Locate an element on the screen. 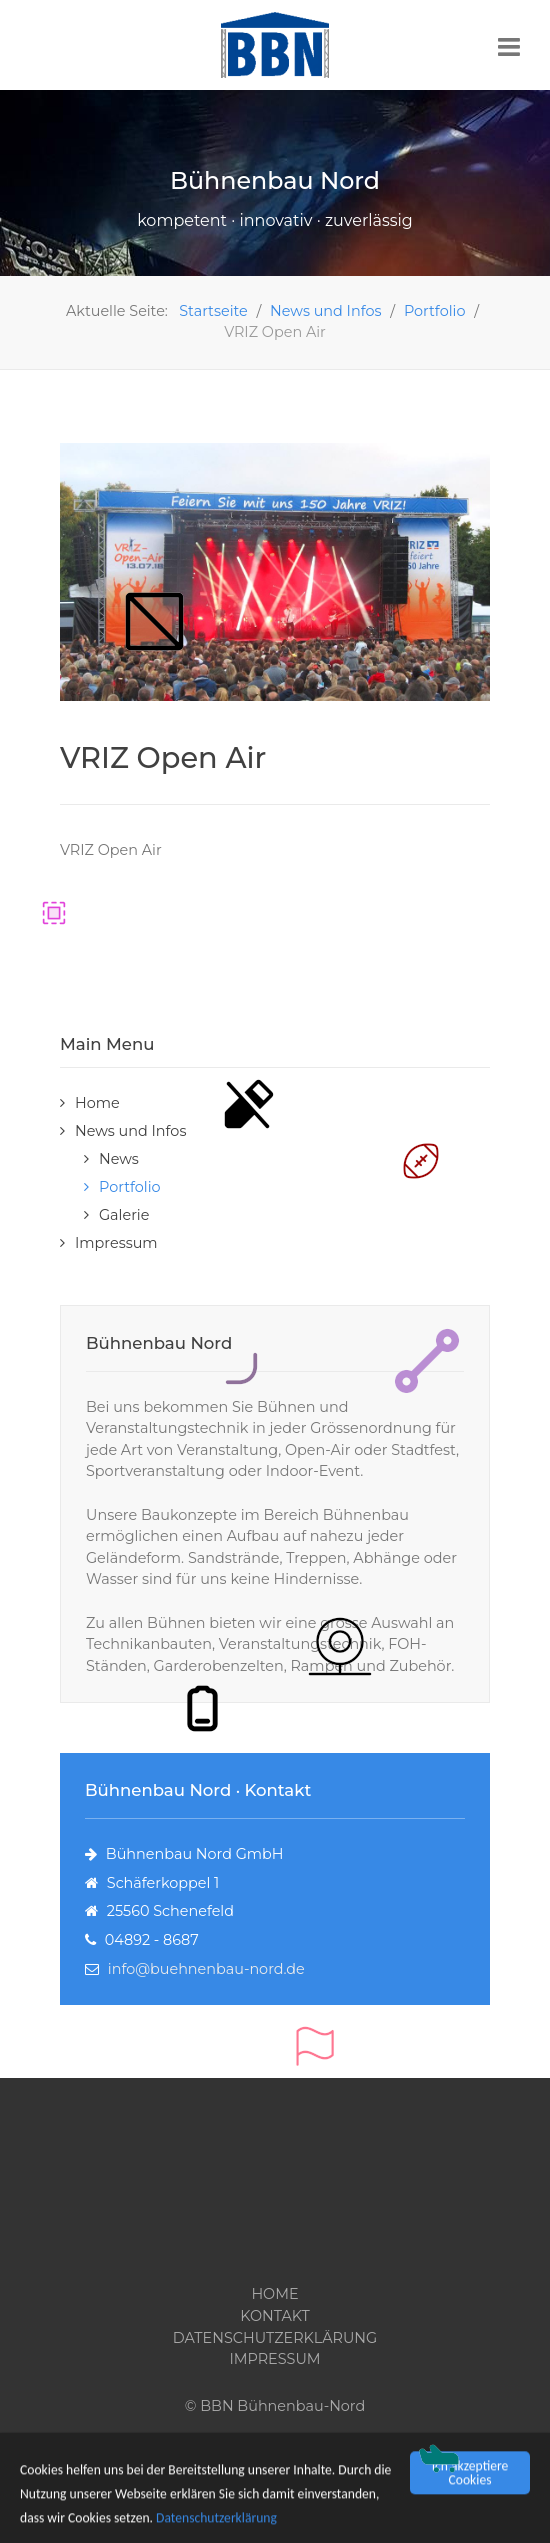 This screenshot has width=550, height=2543. enable webcam or video camera is located at coordinates (340, 1649).